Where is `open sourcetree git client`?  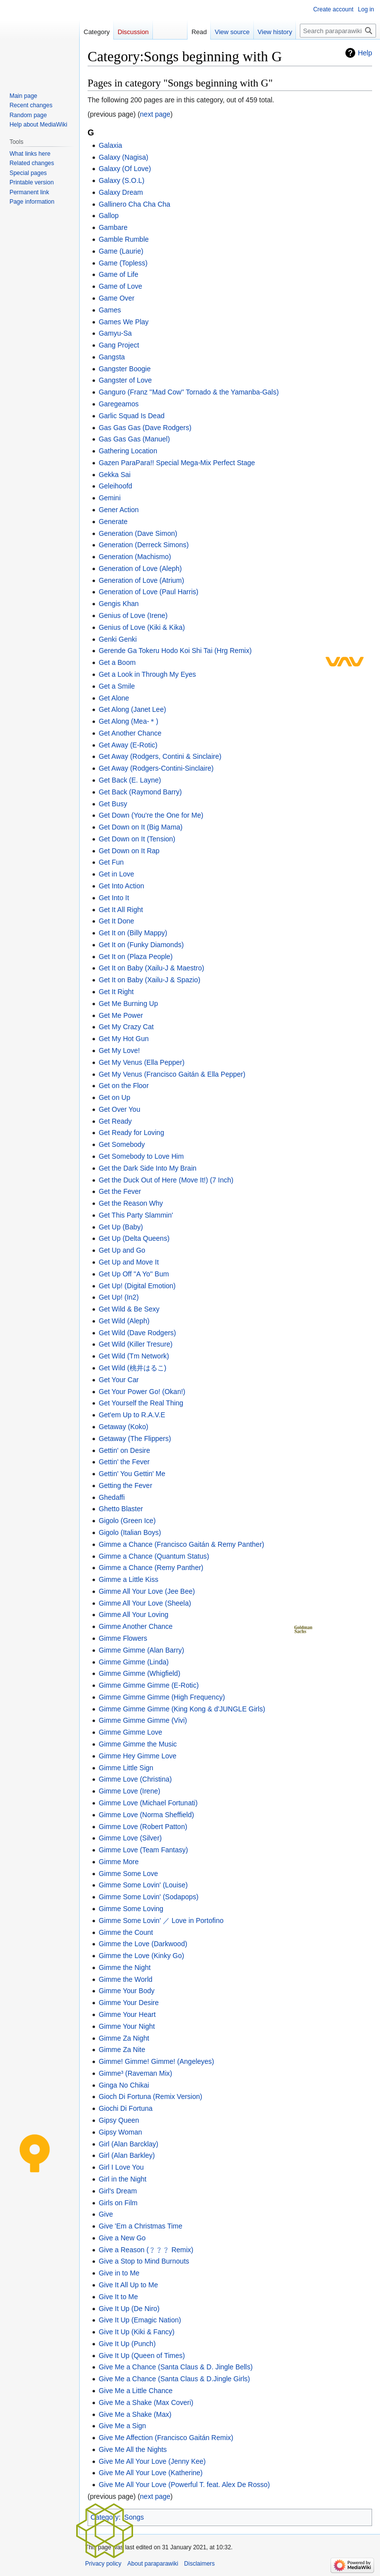
open sourcetree git client is located at coordinates (35, 2153).